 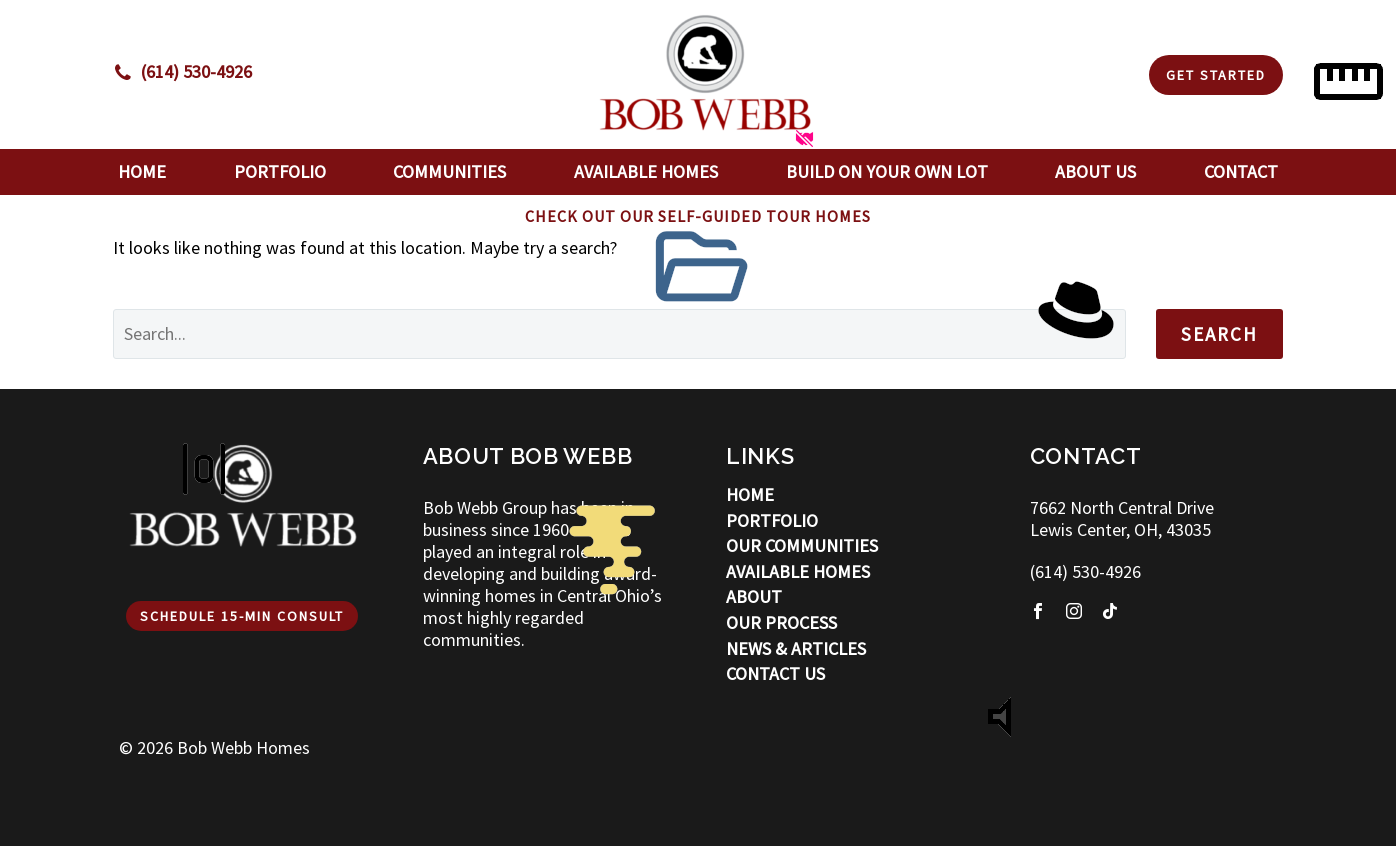 What do you see at coordinates (1001, 717) in the screenshot?
I see `mute or unmute audio` at bounding box center [1001, 717].